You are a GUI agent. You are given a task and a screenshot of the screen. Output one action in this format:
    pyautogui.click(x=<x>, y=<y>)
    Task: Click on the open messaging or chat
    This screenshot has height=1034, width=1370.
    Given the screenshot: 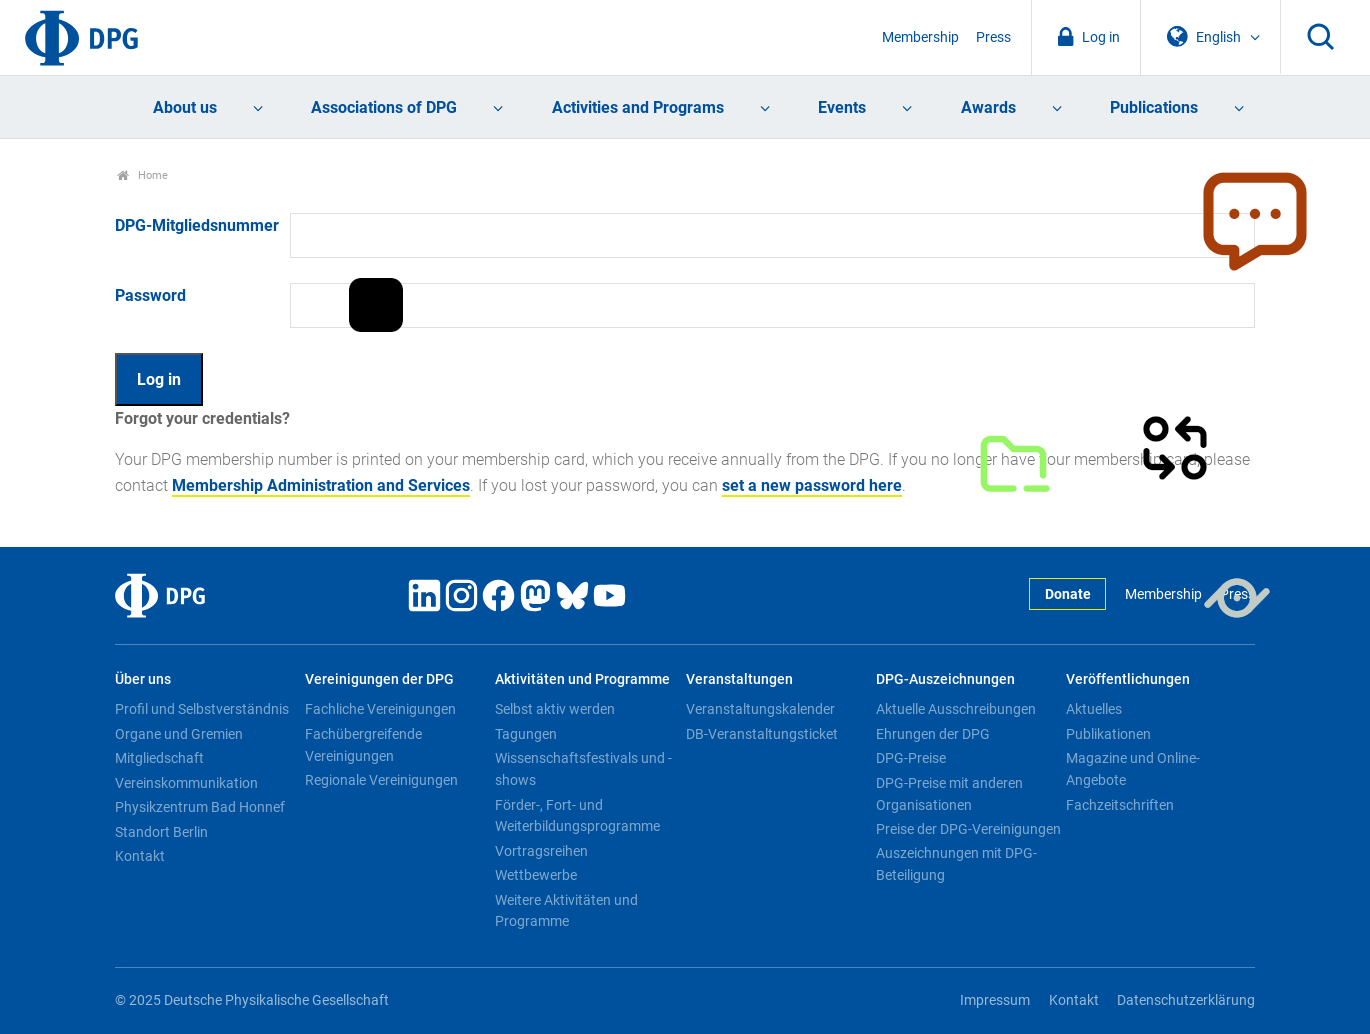 What is the action you would take?
    pyautogui.click(x=1255, y=219)
    